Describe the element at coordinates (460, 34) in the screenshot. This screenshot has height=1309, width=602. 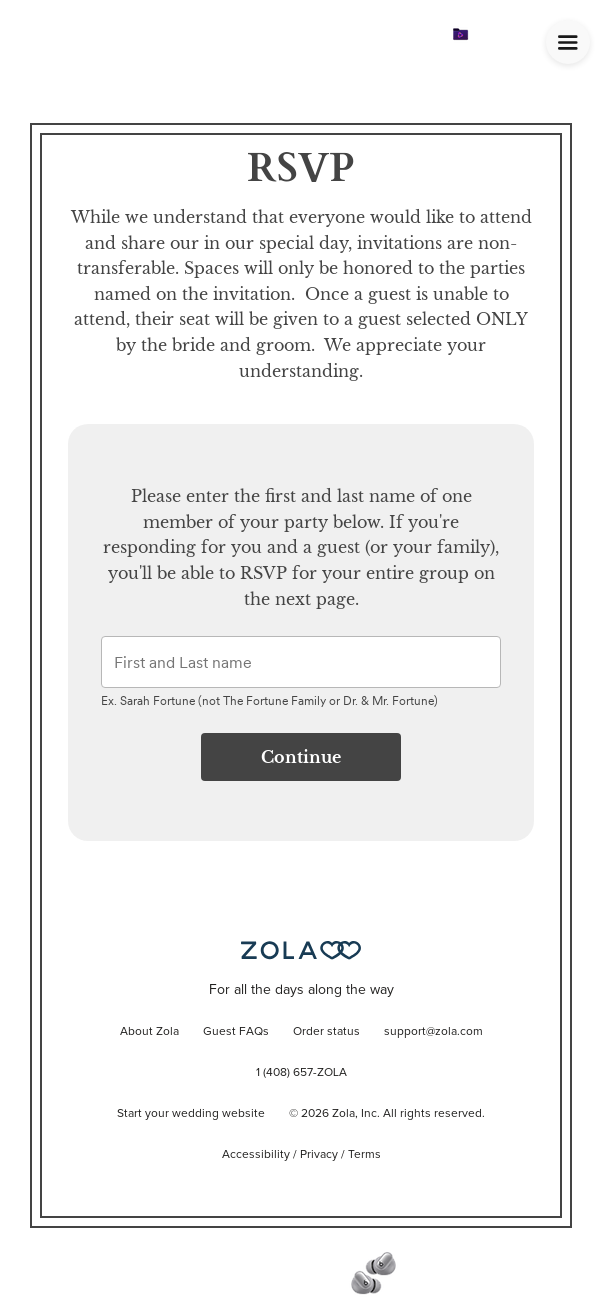
I see `open wondershare vidair video files folder` at that location.